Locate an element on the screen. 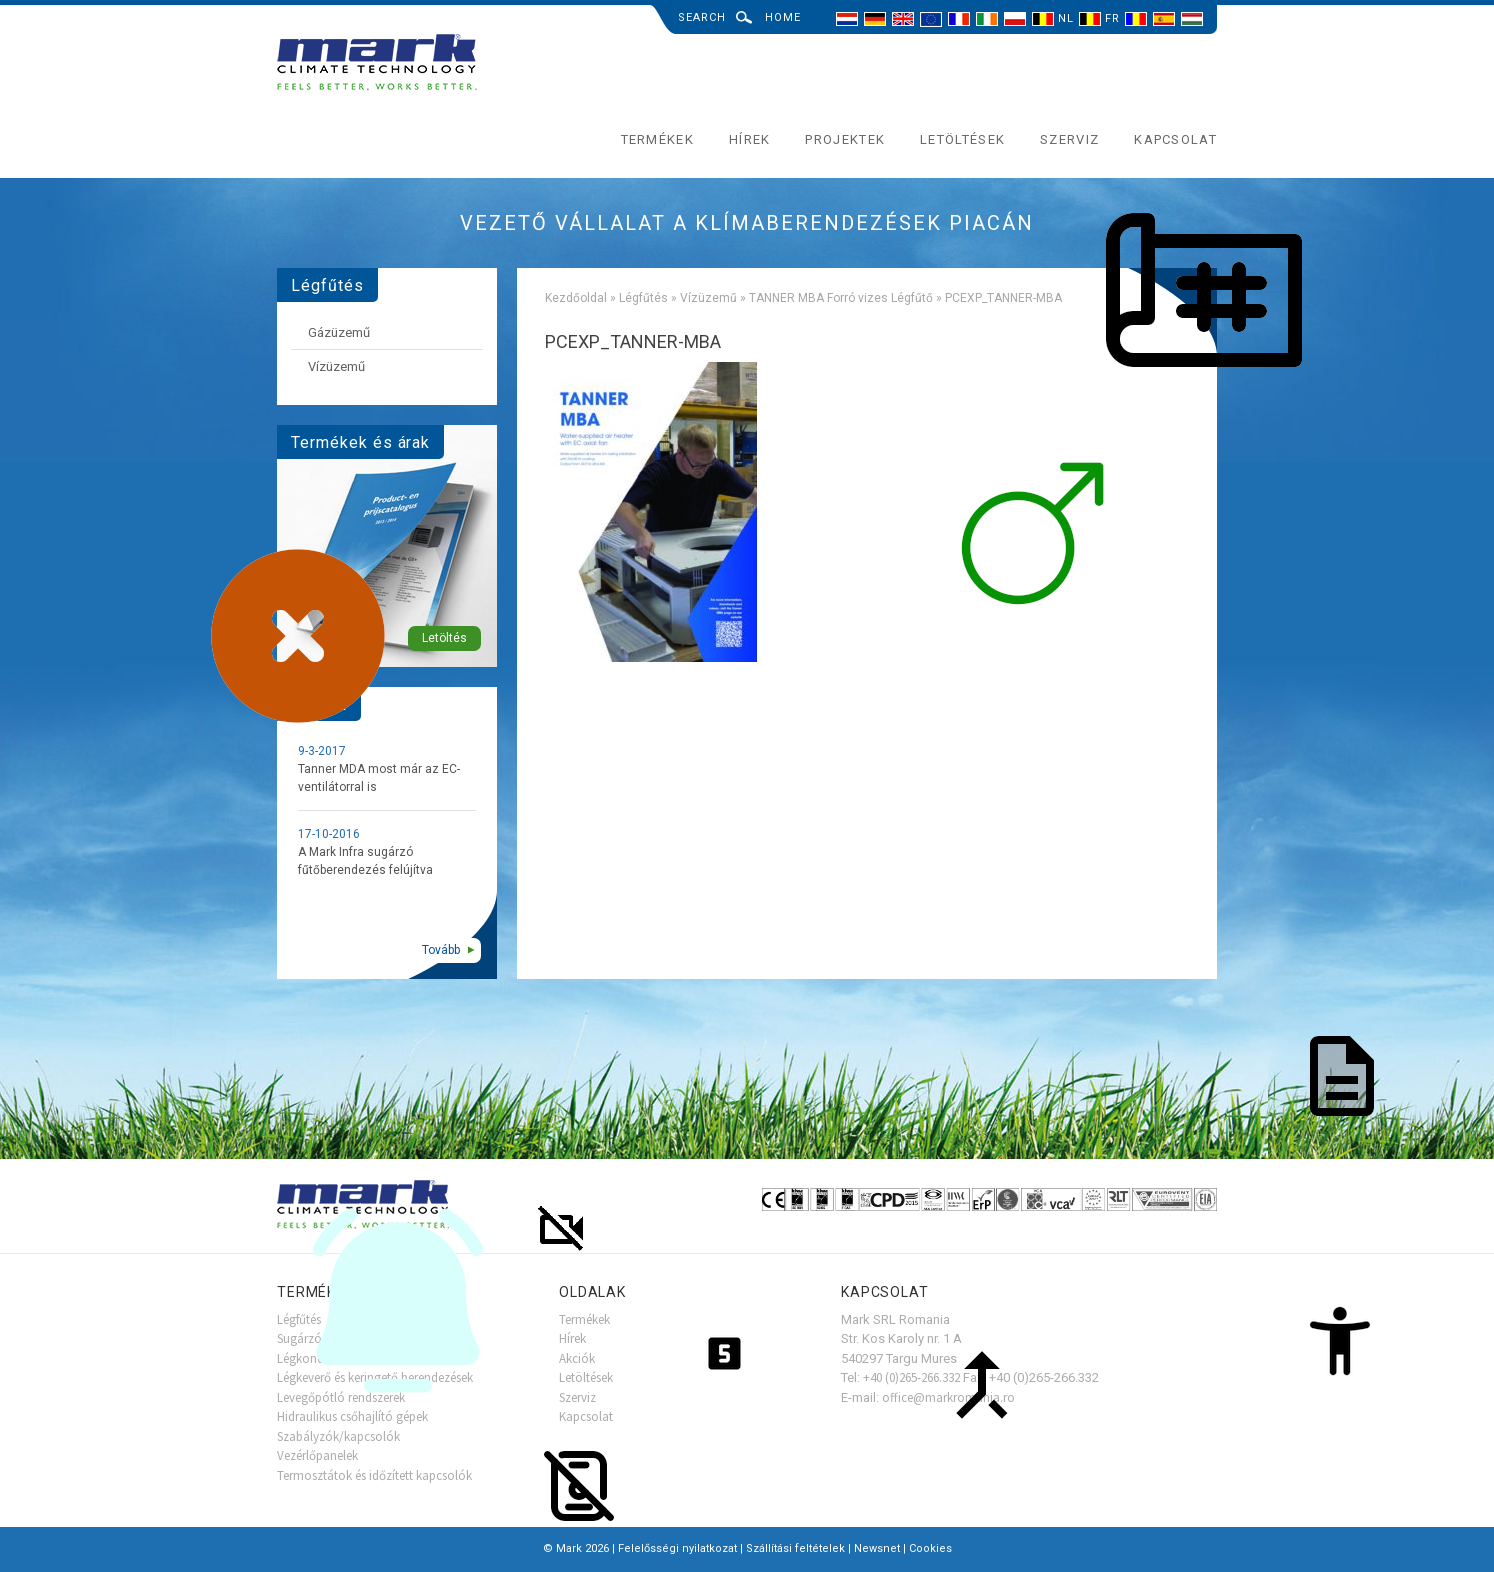 The width and height of the screenshot is (1494, 1572). close or dismiss a dialog is located at coordinates (298, 636).